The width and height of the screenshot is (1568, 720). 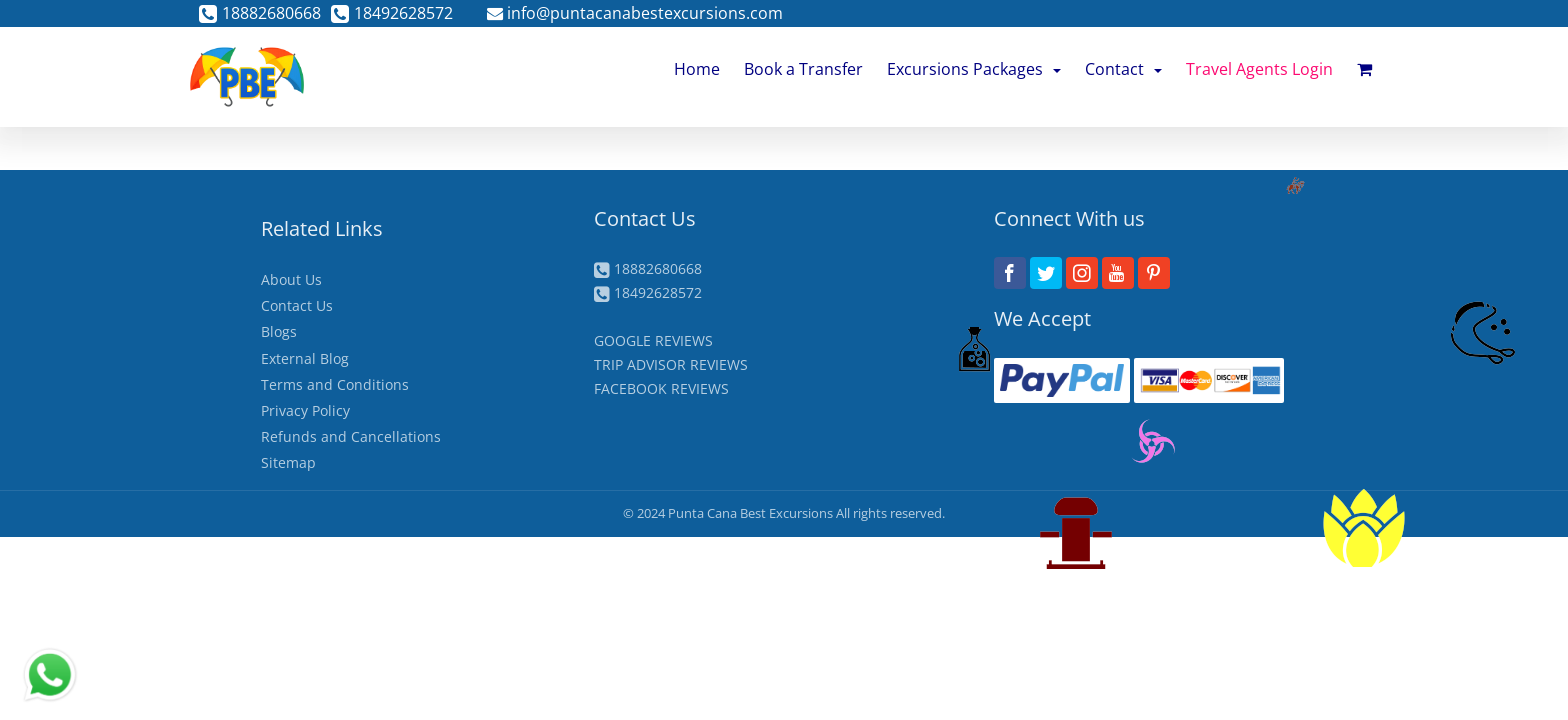 I want to click on select sling weapon in game inventory, so click(x=1483, y=333).